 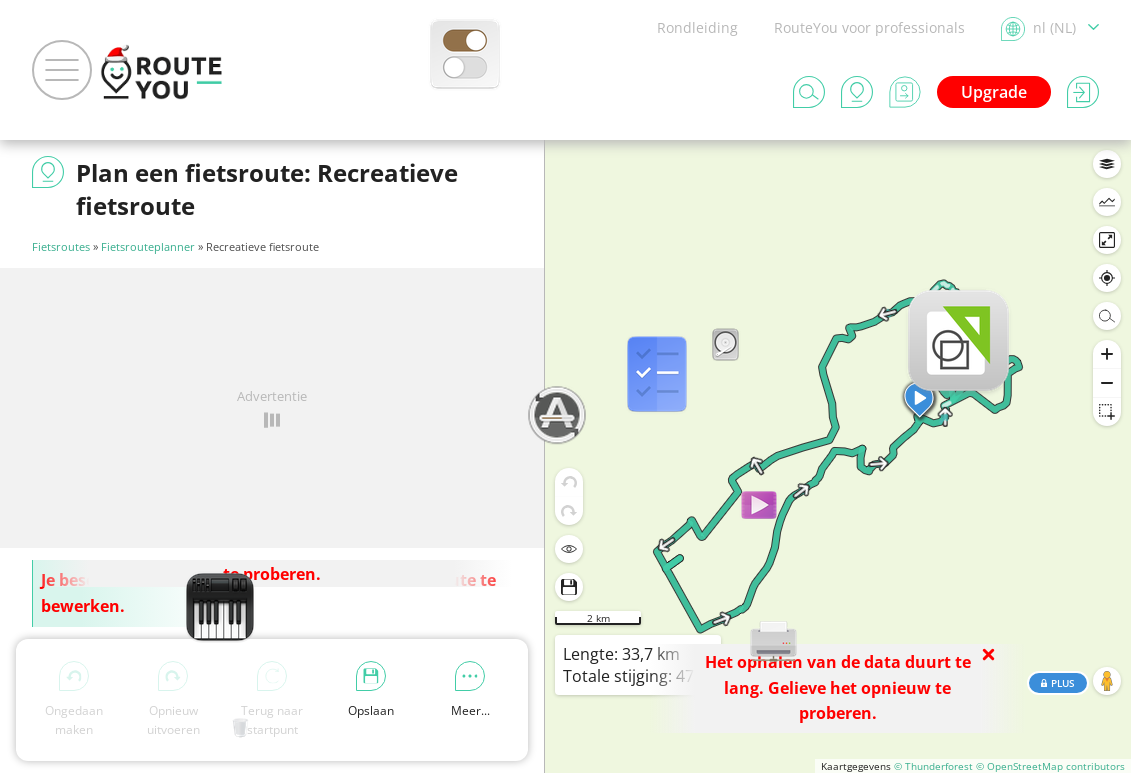 What do you see at coordinates (759, 505) in the screenshot?
I see `open media player application` at bounding box center [759, 505].